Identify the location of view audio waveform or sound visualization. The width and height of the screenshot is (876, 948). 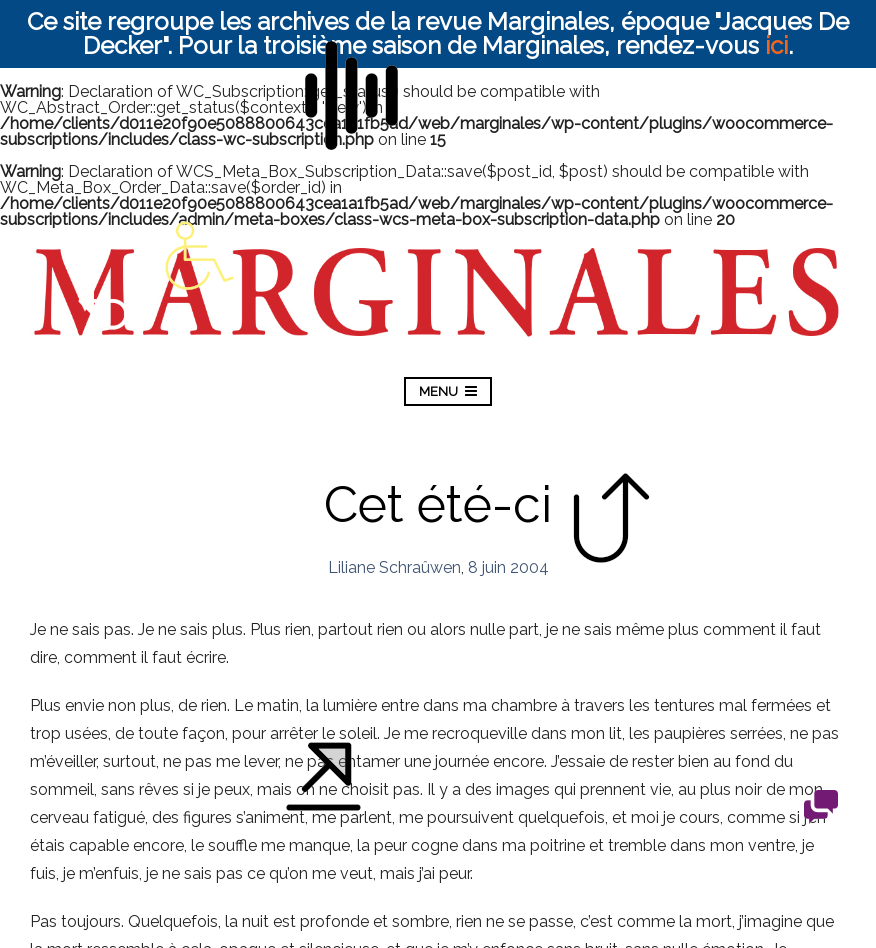
(351, 95).